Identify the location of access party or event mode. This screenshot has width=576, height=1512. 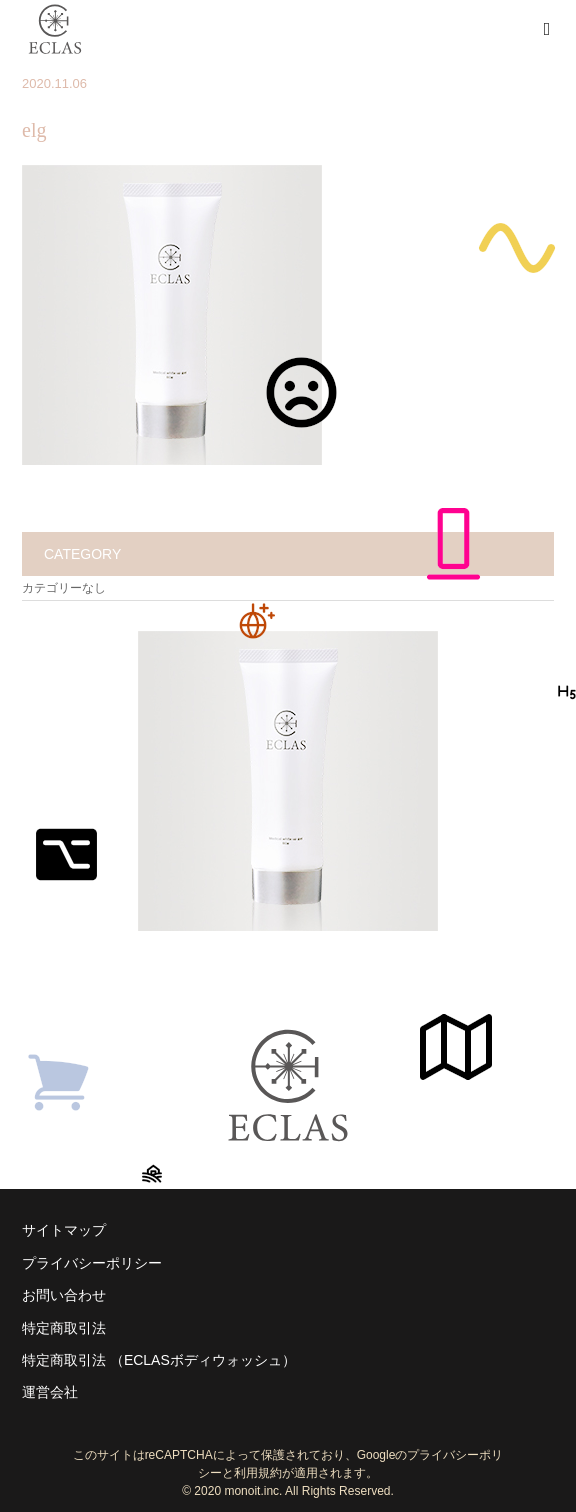
(255, 621).